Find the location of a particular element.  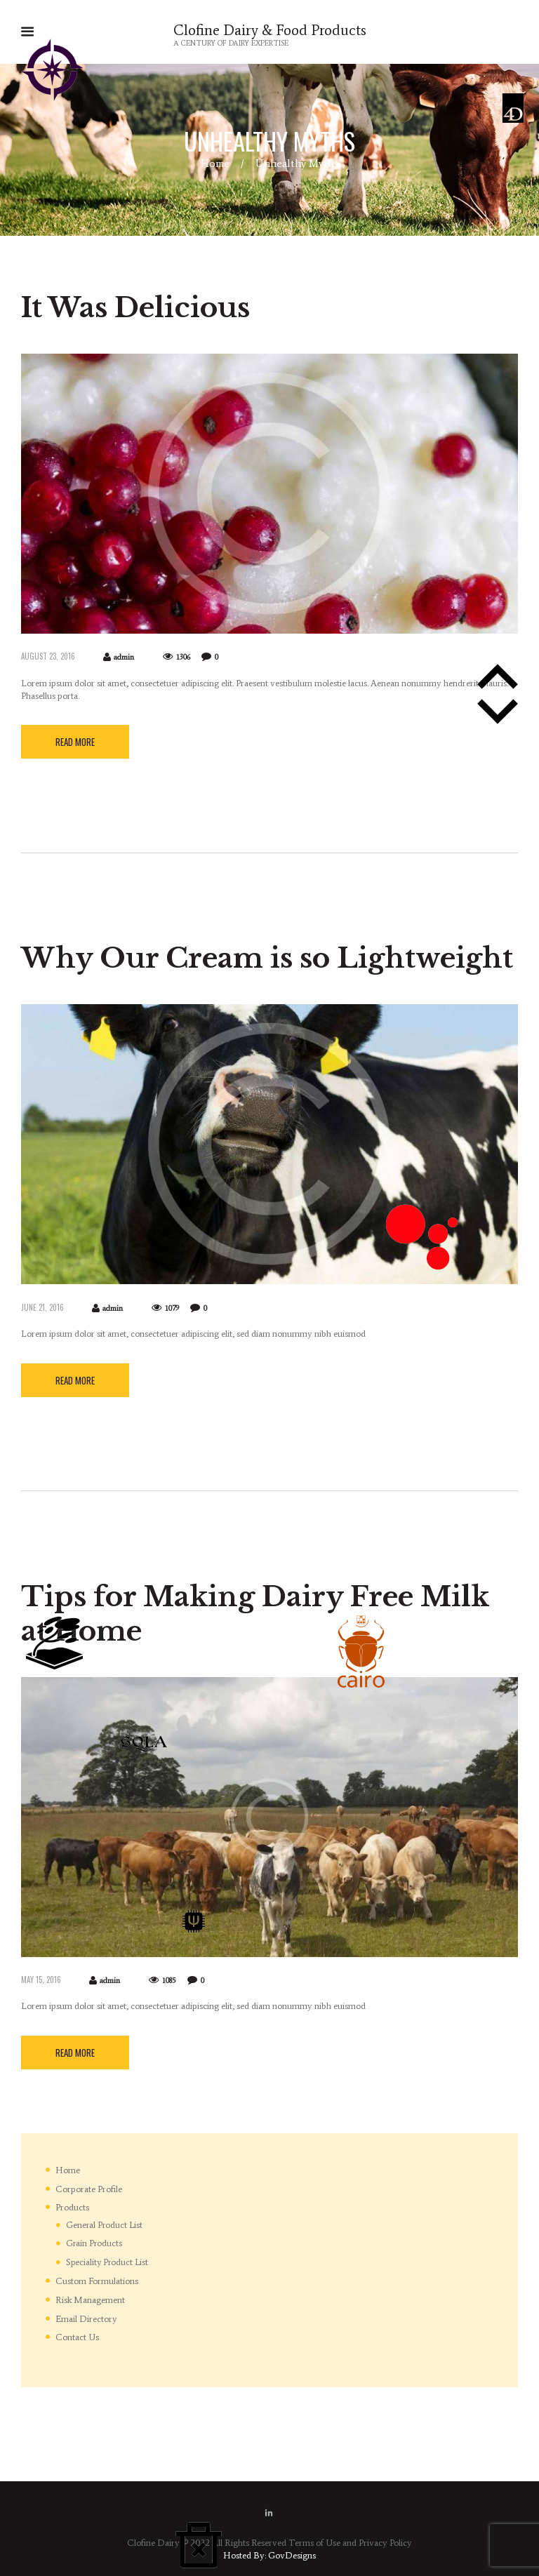

sqlalchemy database toolkit logo is located at coordinates (144, 1744).